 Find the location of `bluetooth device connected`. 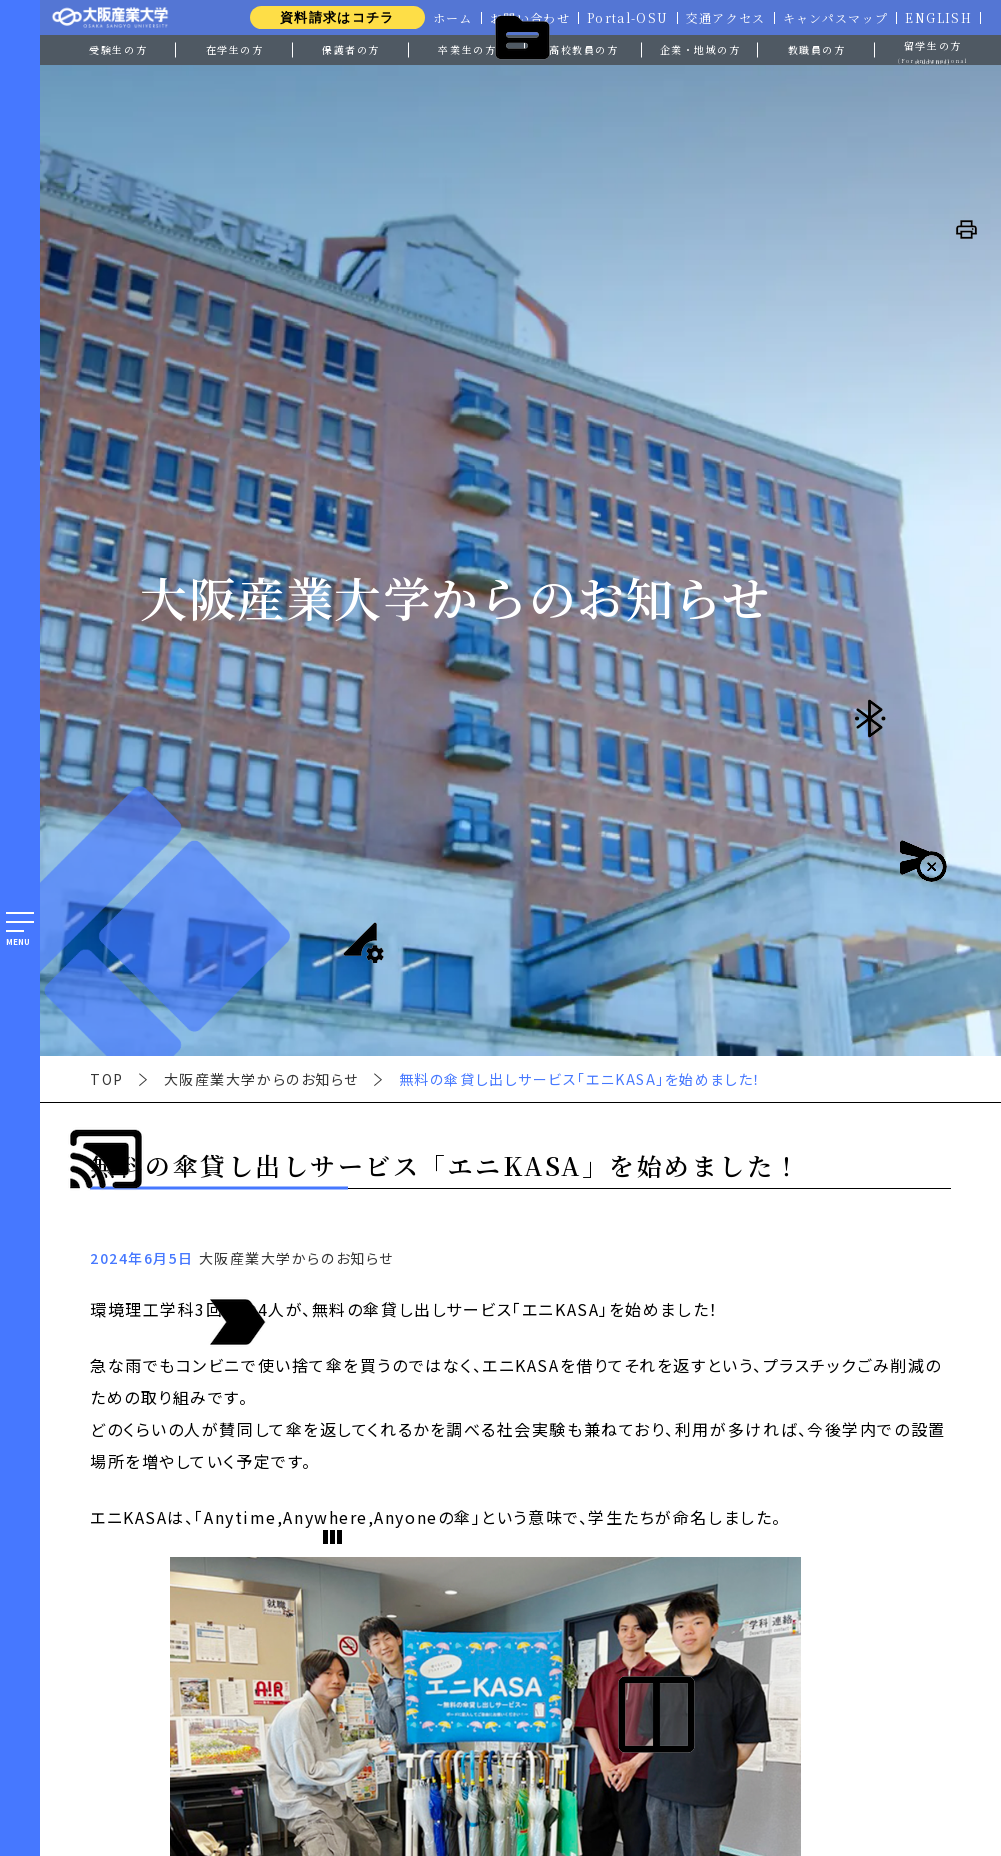

bluetooth device connected is located at coordinates (869, 718).